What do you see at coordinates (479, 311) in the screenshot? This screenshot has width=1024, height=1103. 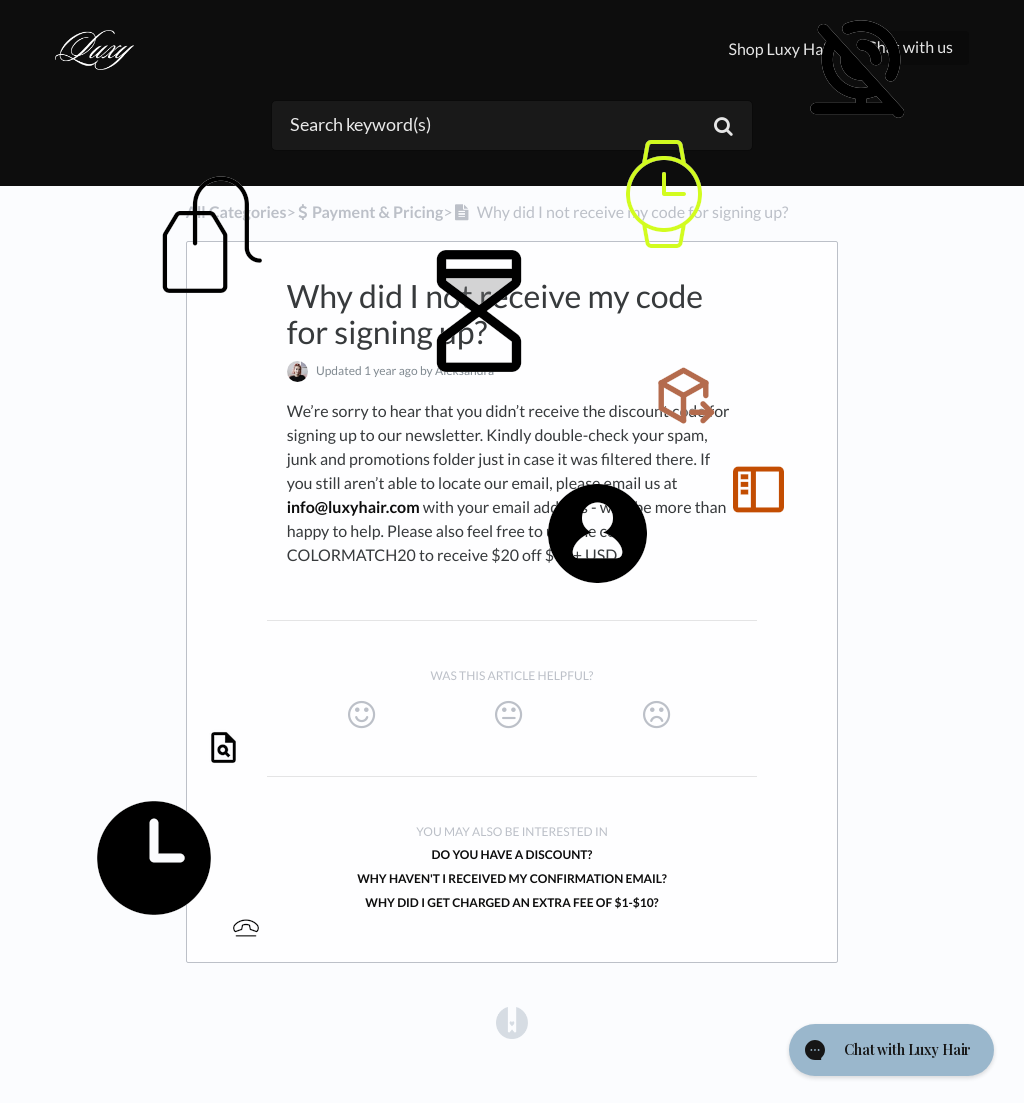 I see `indicates a timer with significant time remaining` at bounding box center [479, 311].